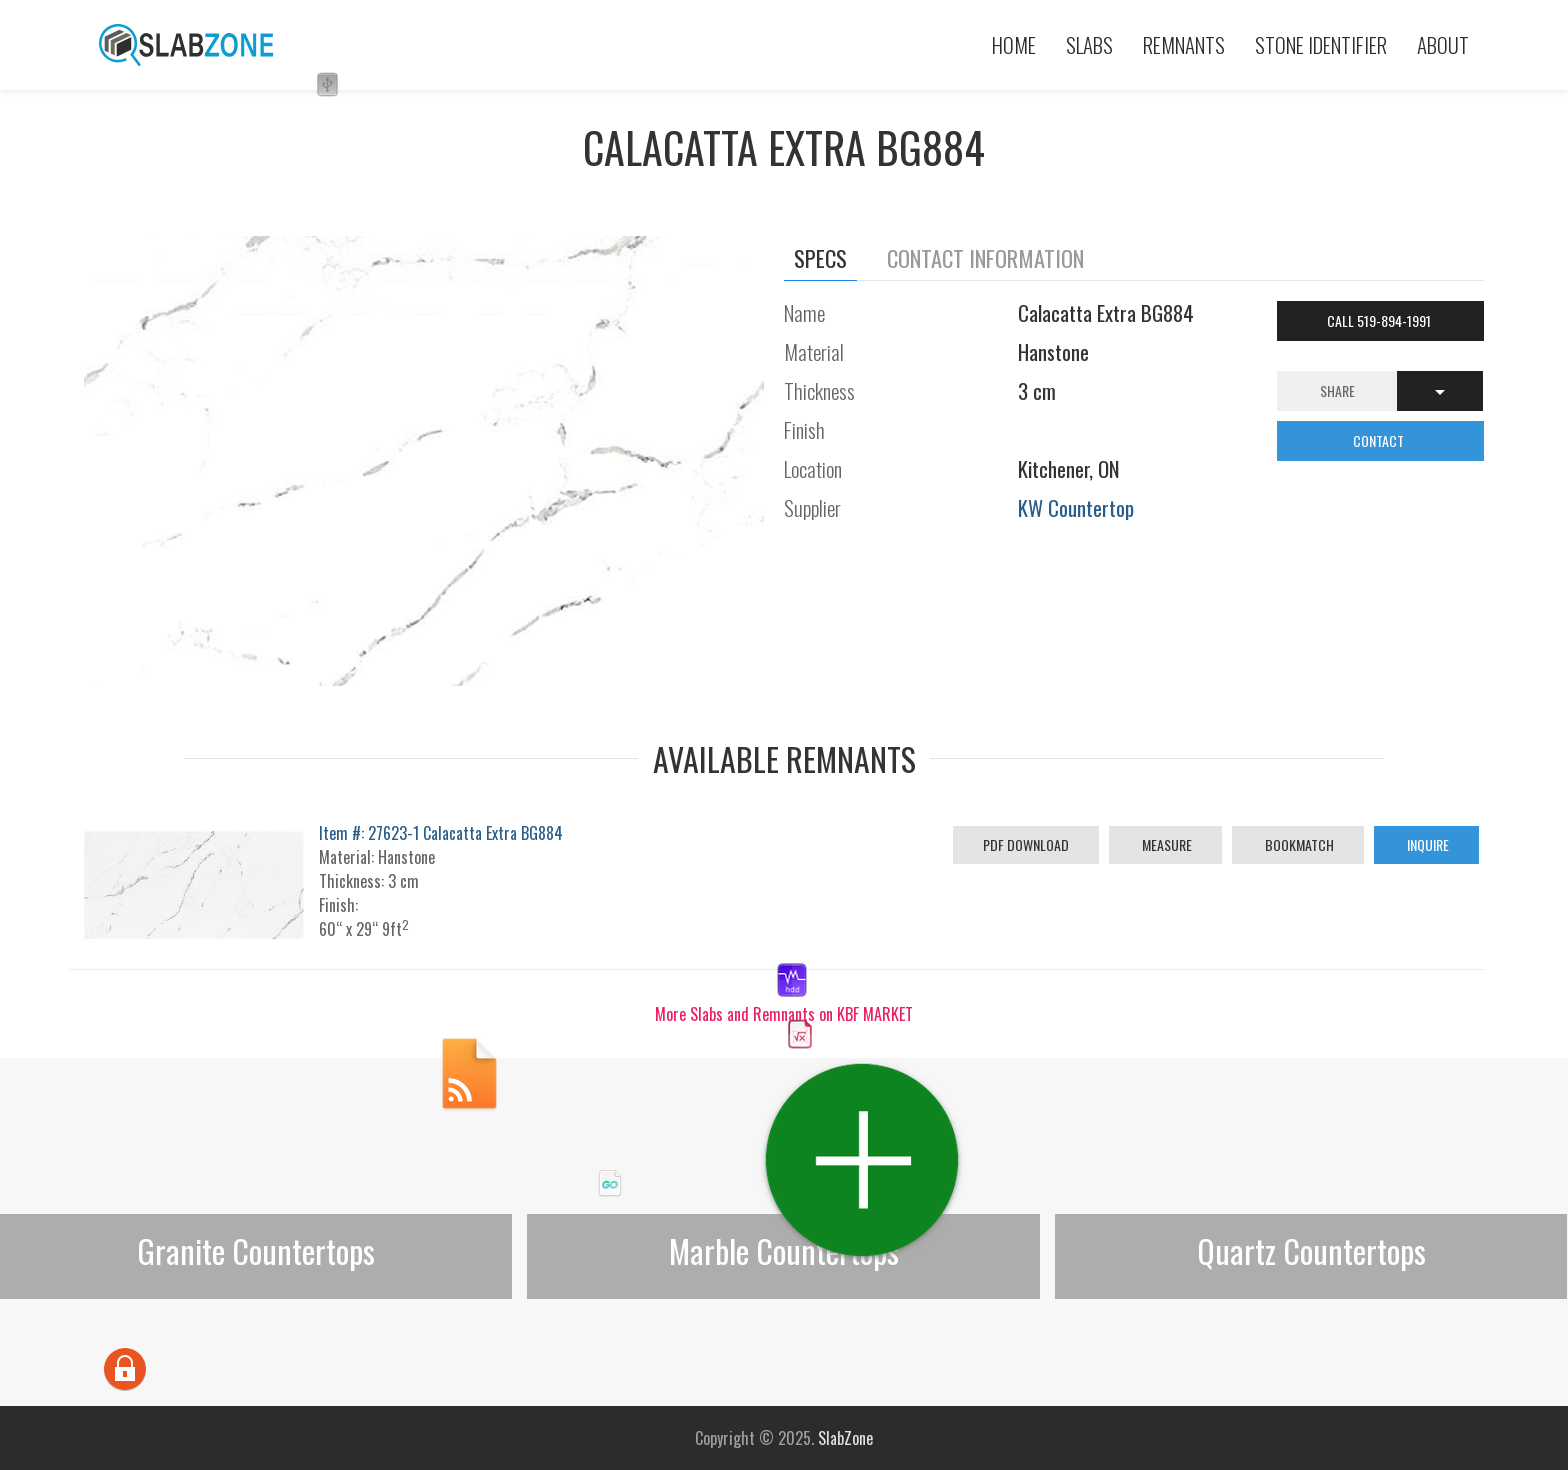  Describe the element at coordinates (800, 1034) in the screenshot. I see `open an opendocument formula template file` at that location.